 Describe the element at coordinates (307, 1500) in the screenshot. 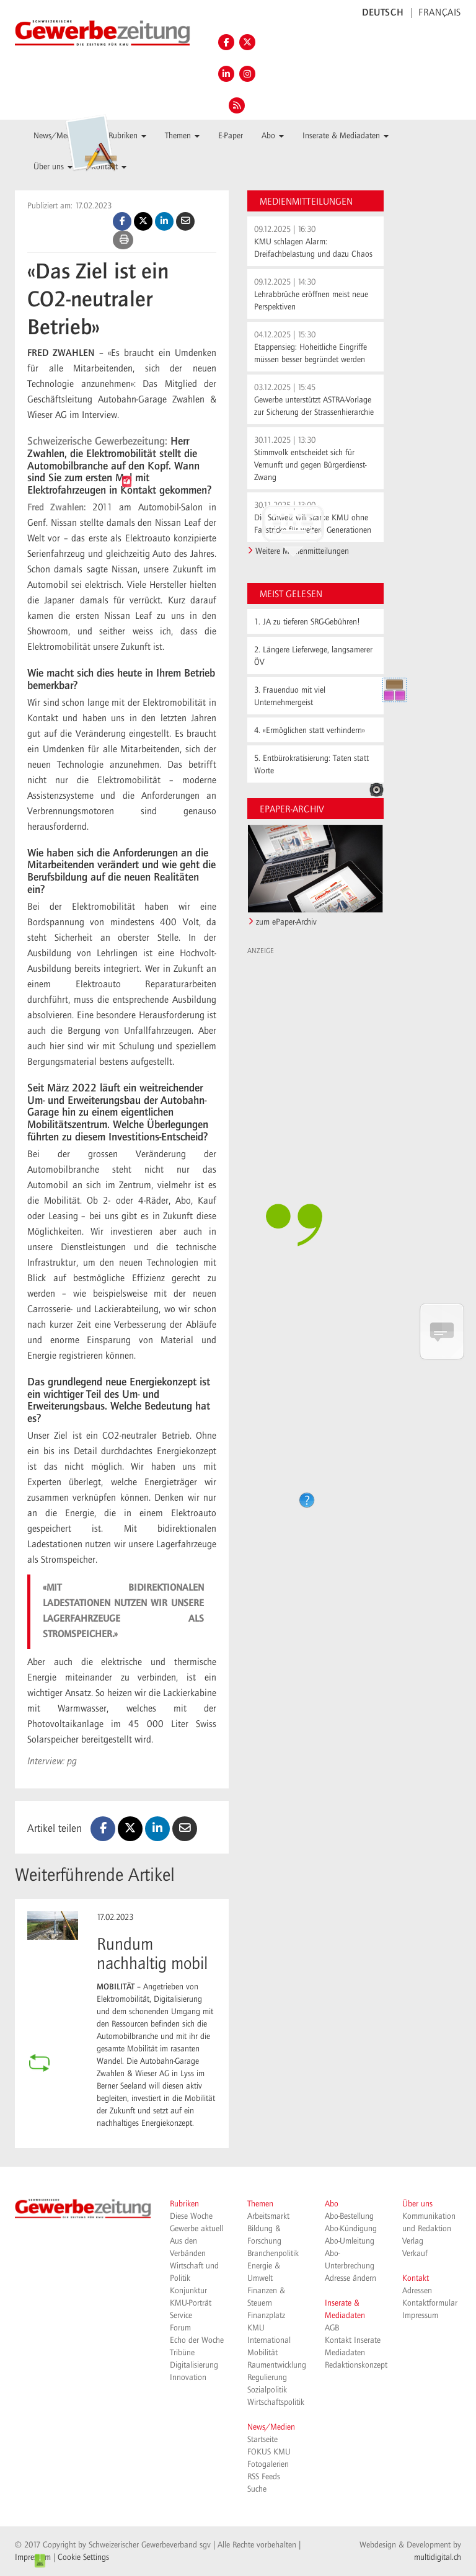

I see `open the help center` at that location.